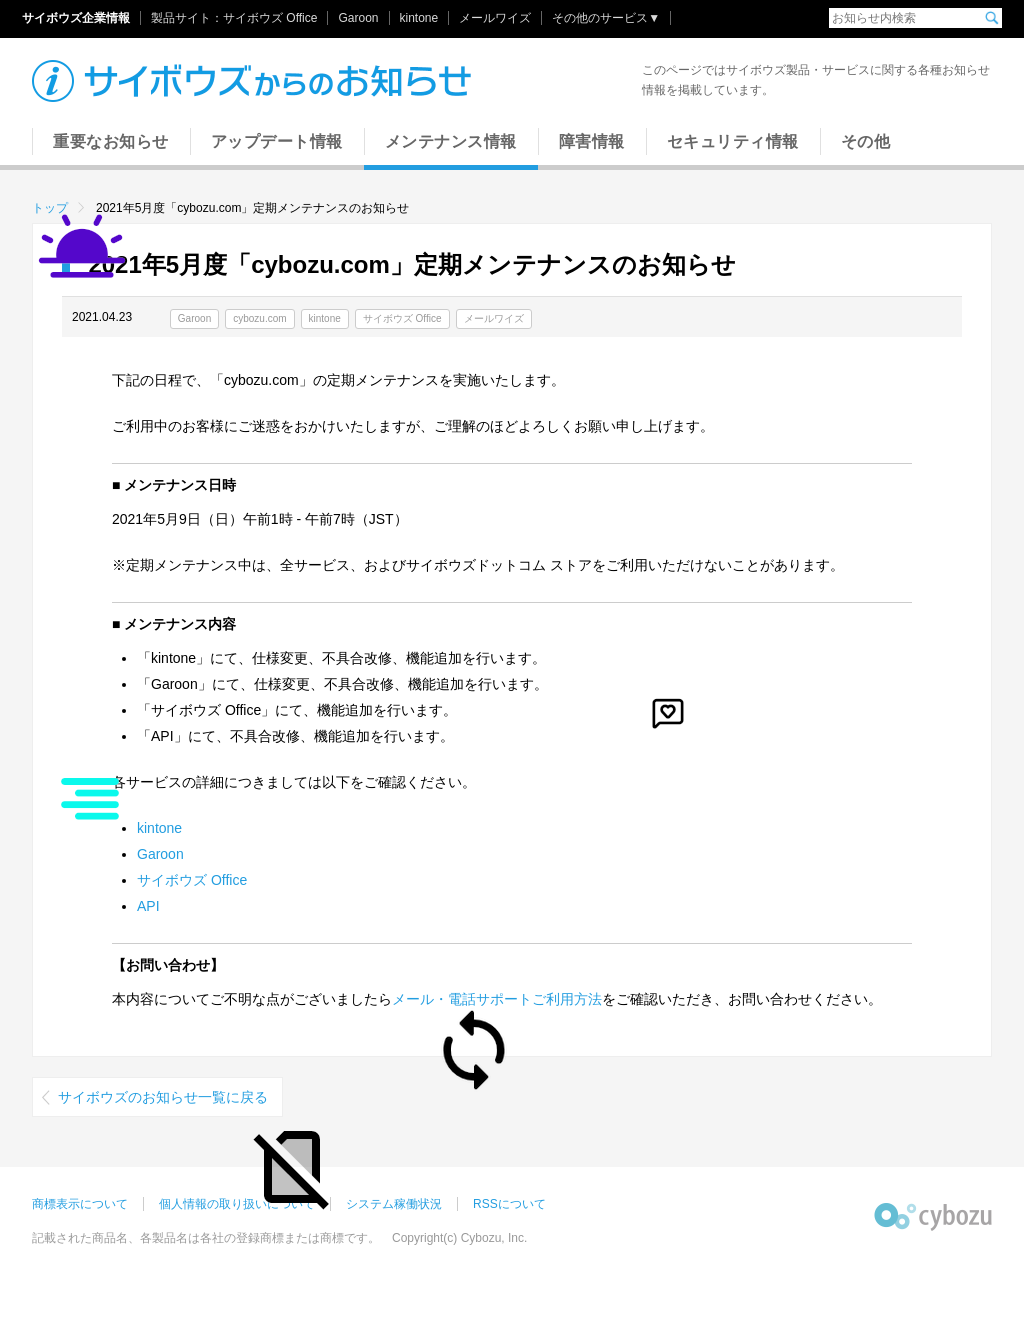 This screenshot has height=1319, width=1024. I want to click on send a like or love reaction in chat, so click(668, 713).